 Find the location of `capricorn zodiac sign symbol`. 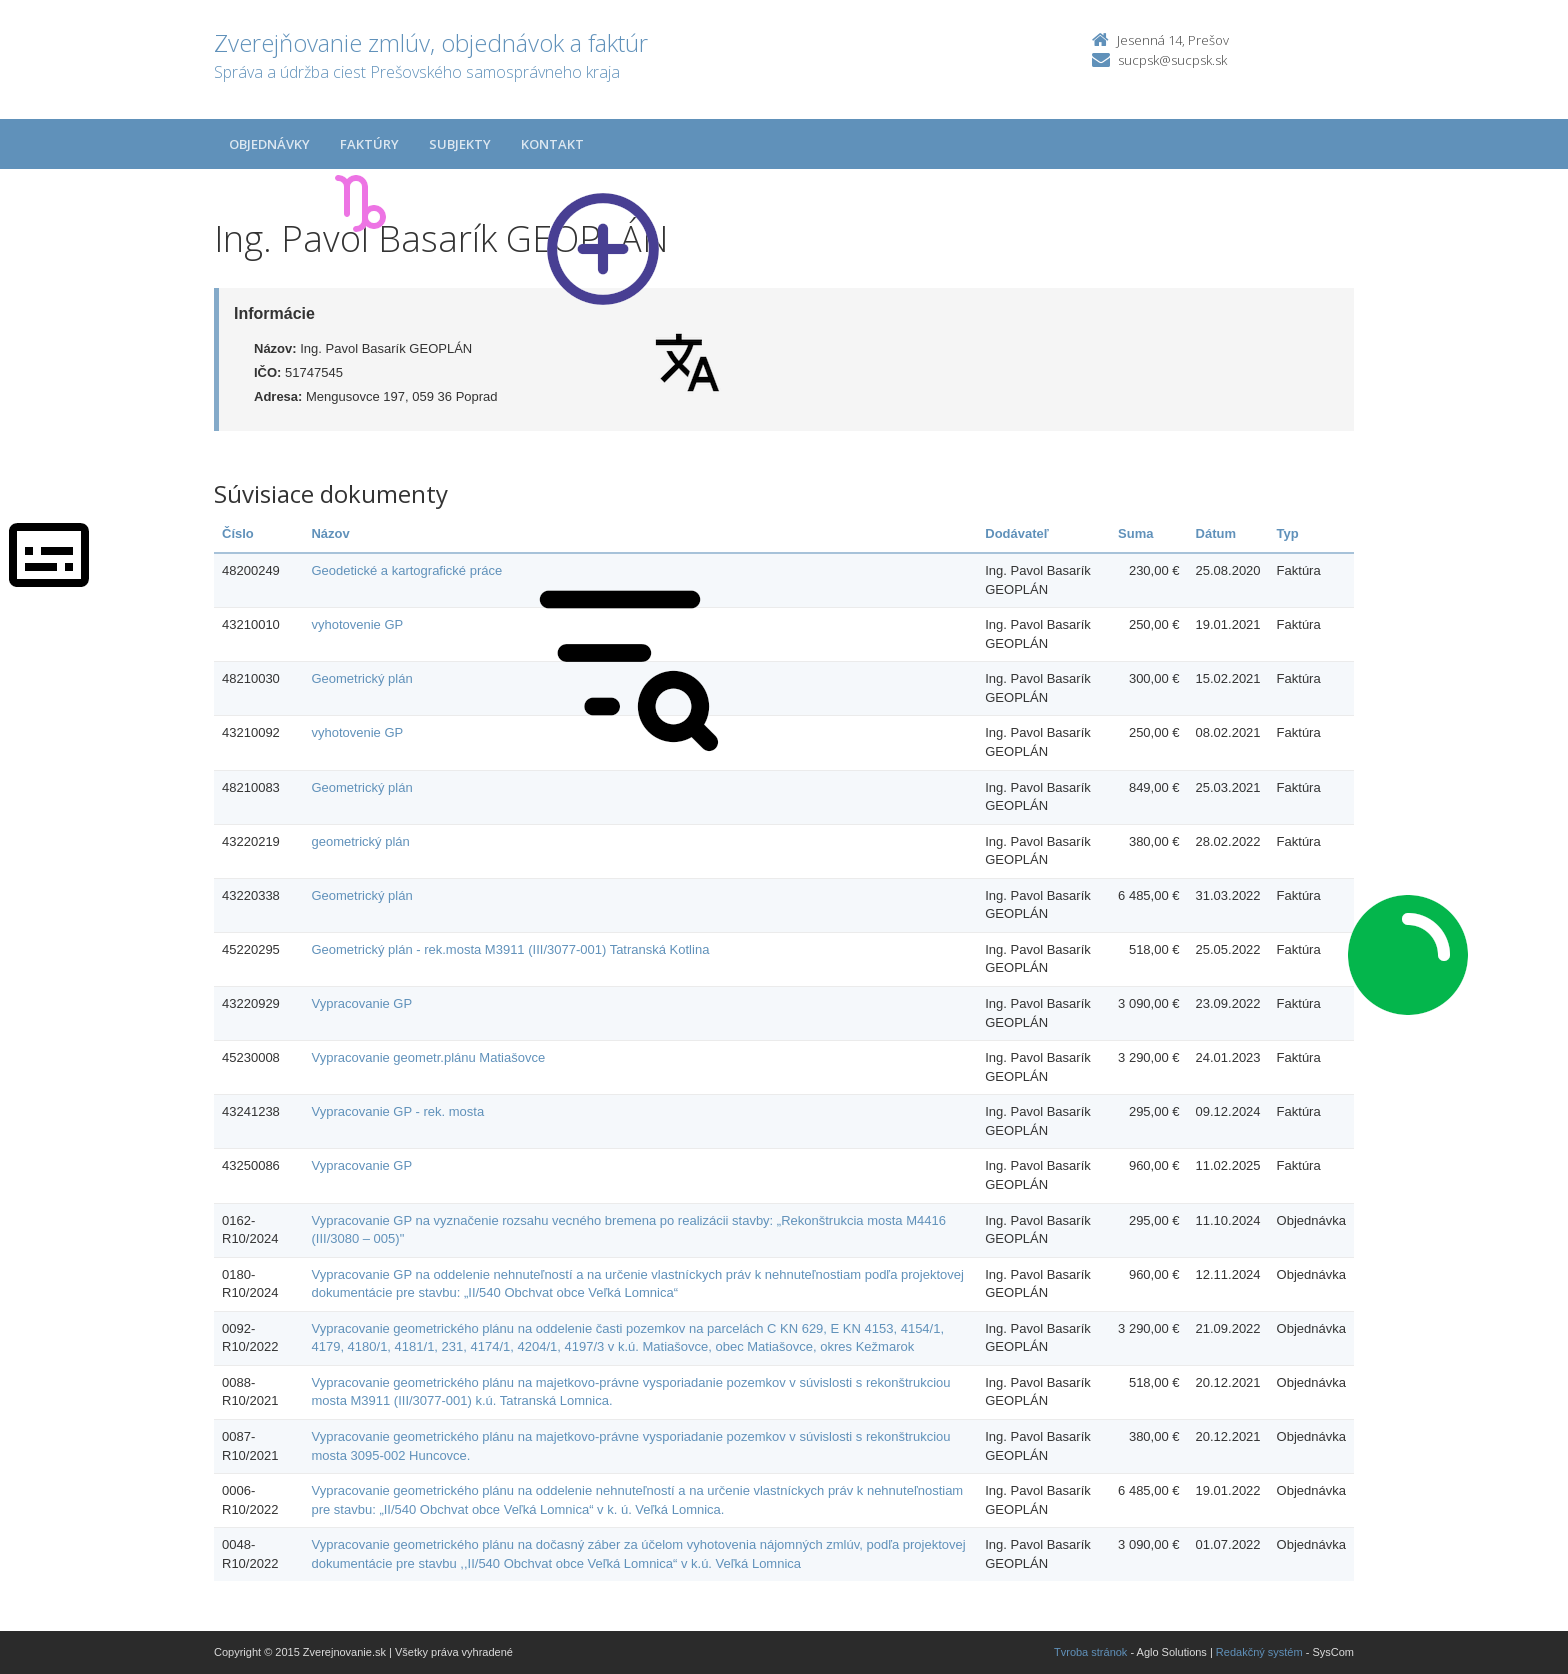

capricorn zodiac sign symbol is located at coordinates (362, 202).